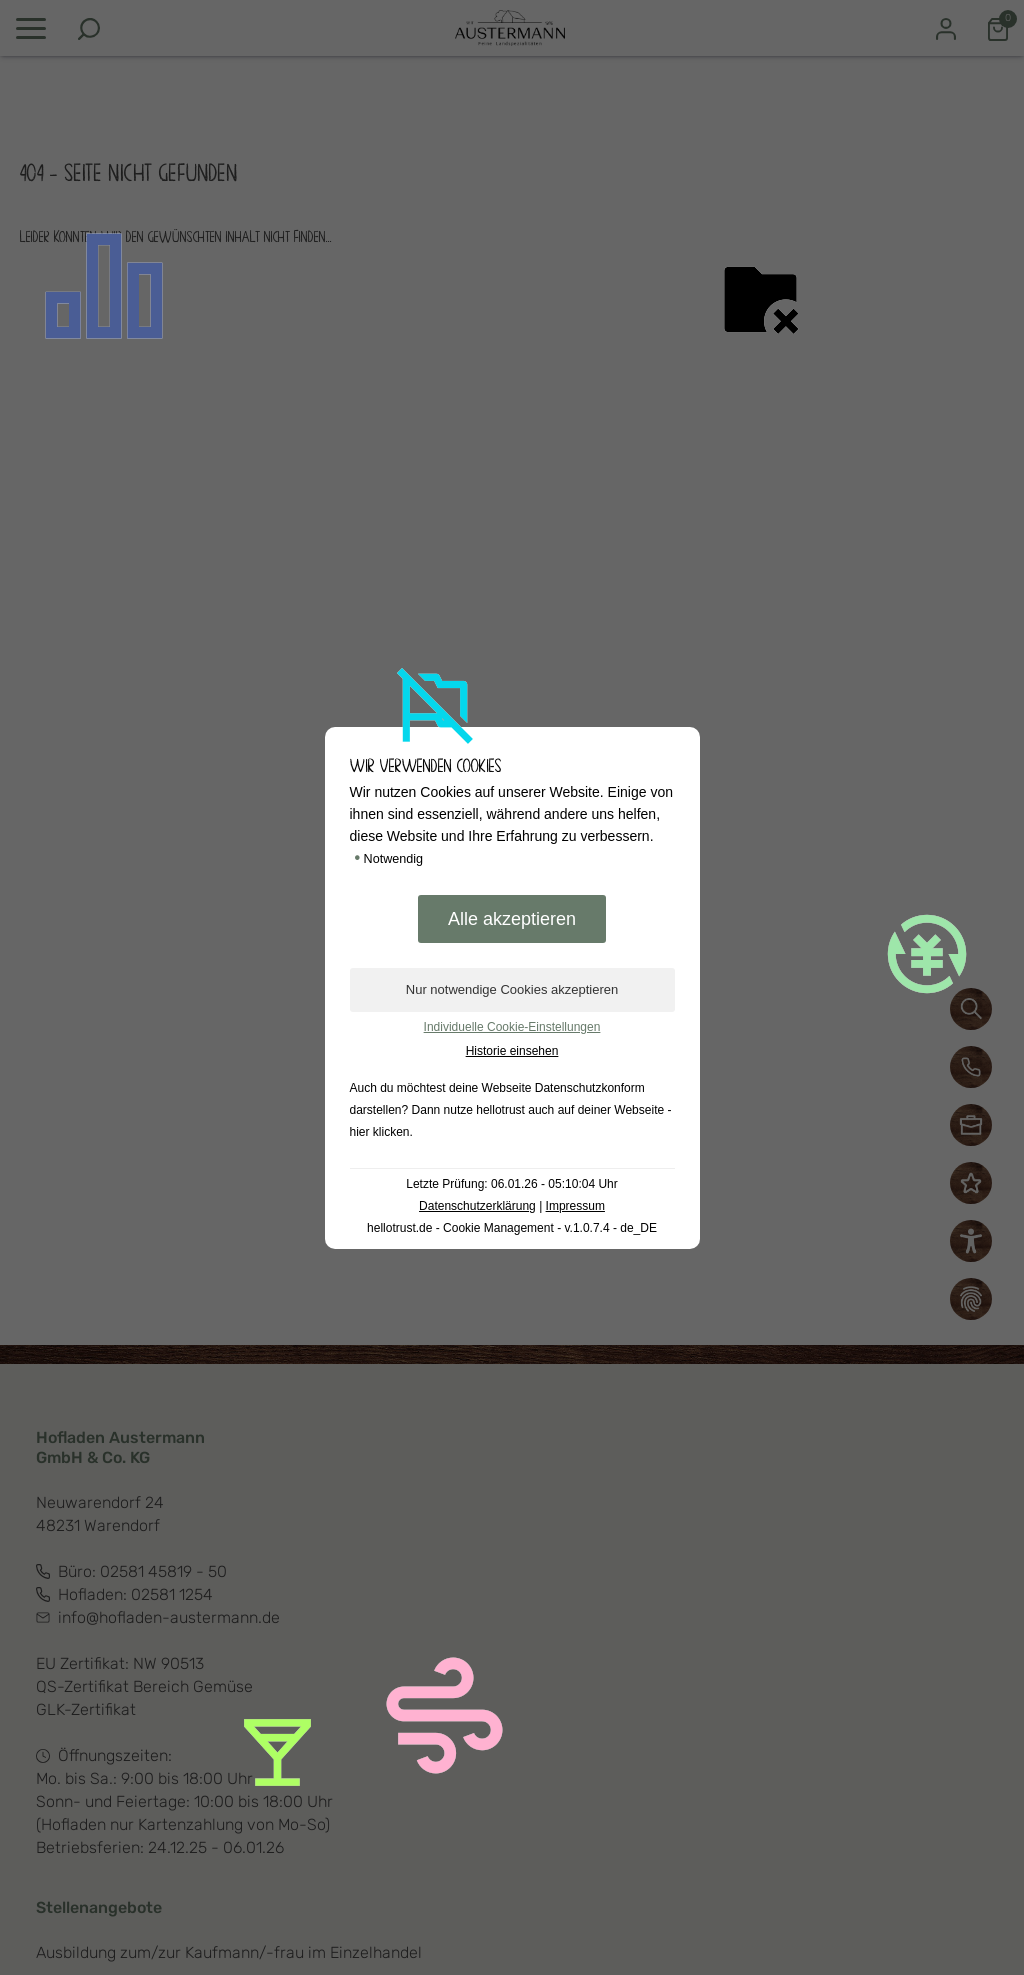 This screenshot has height=1975, width=1024. I want to click on view analytics or statistics, so click(104, 286).